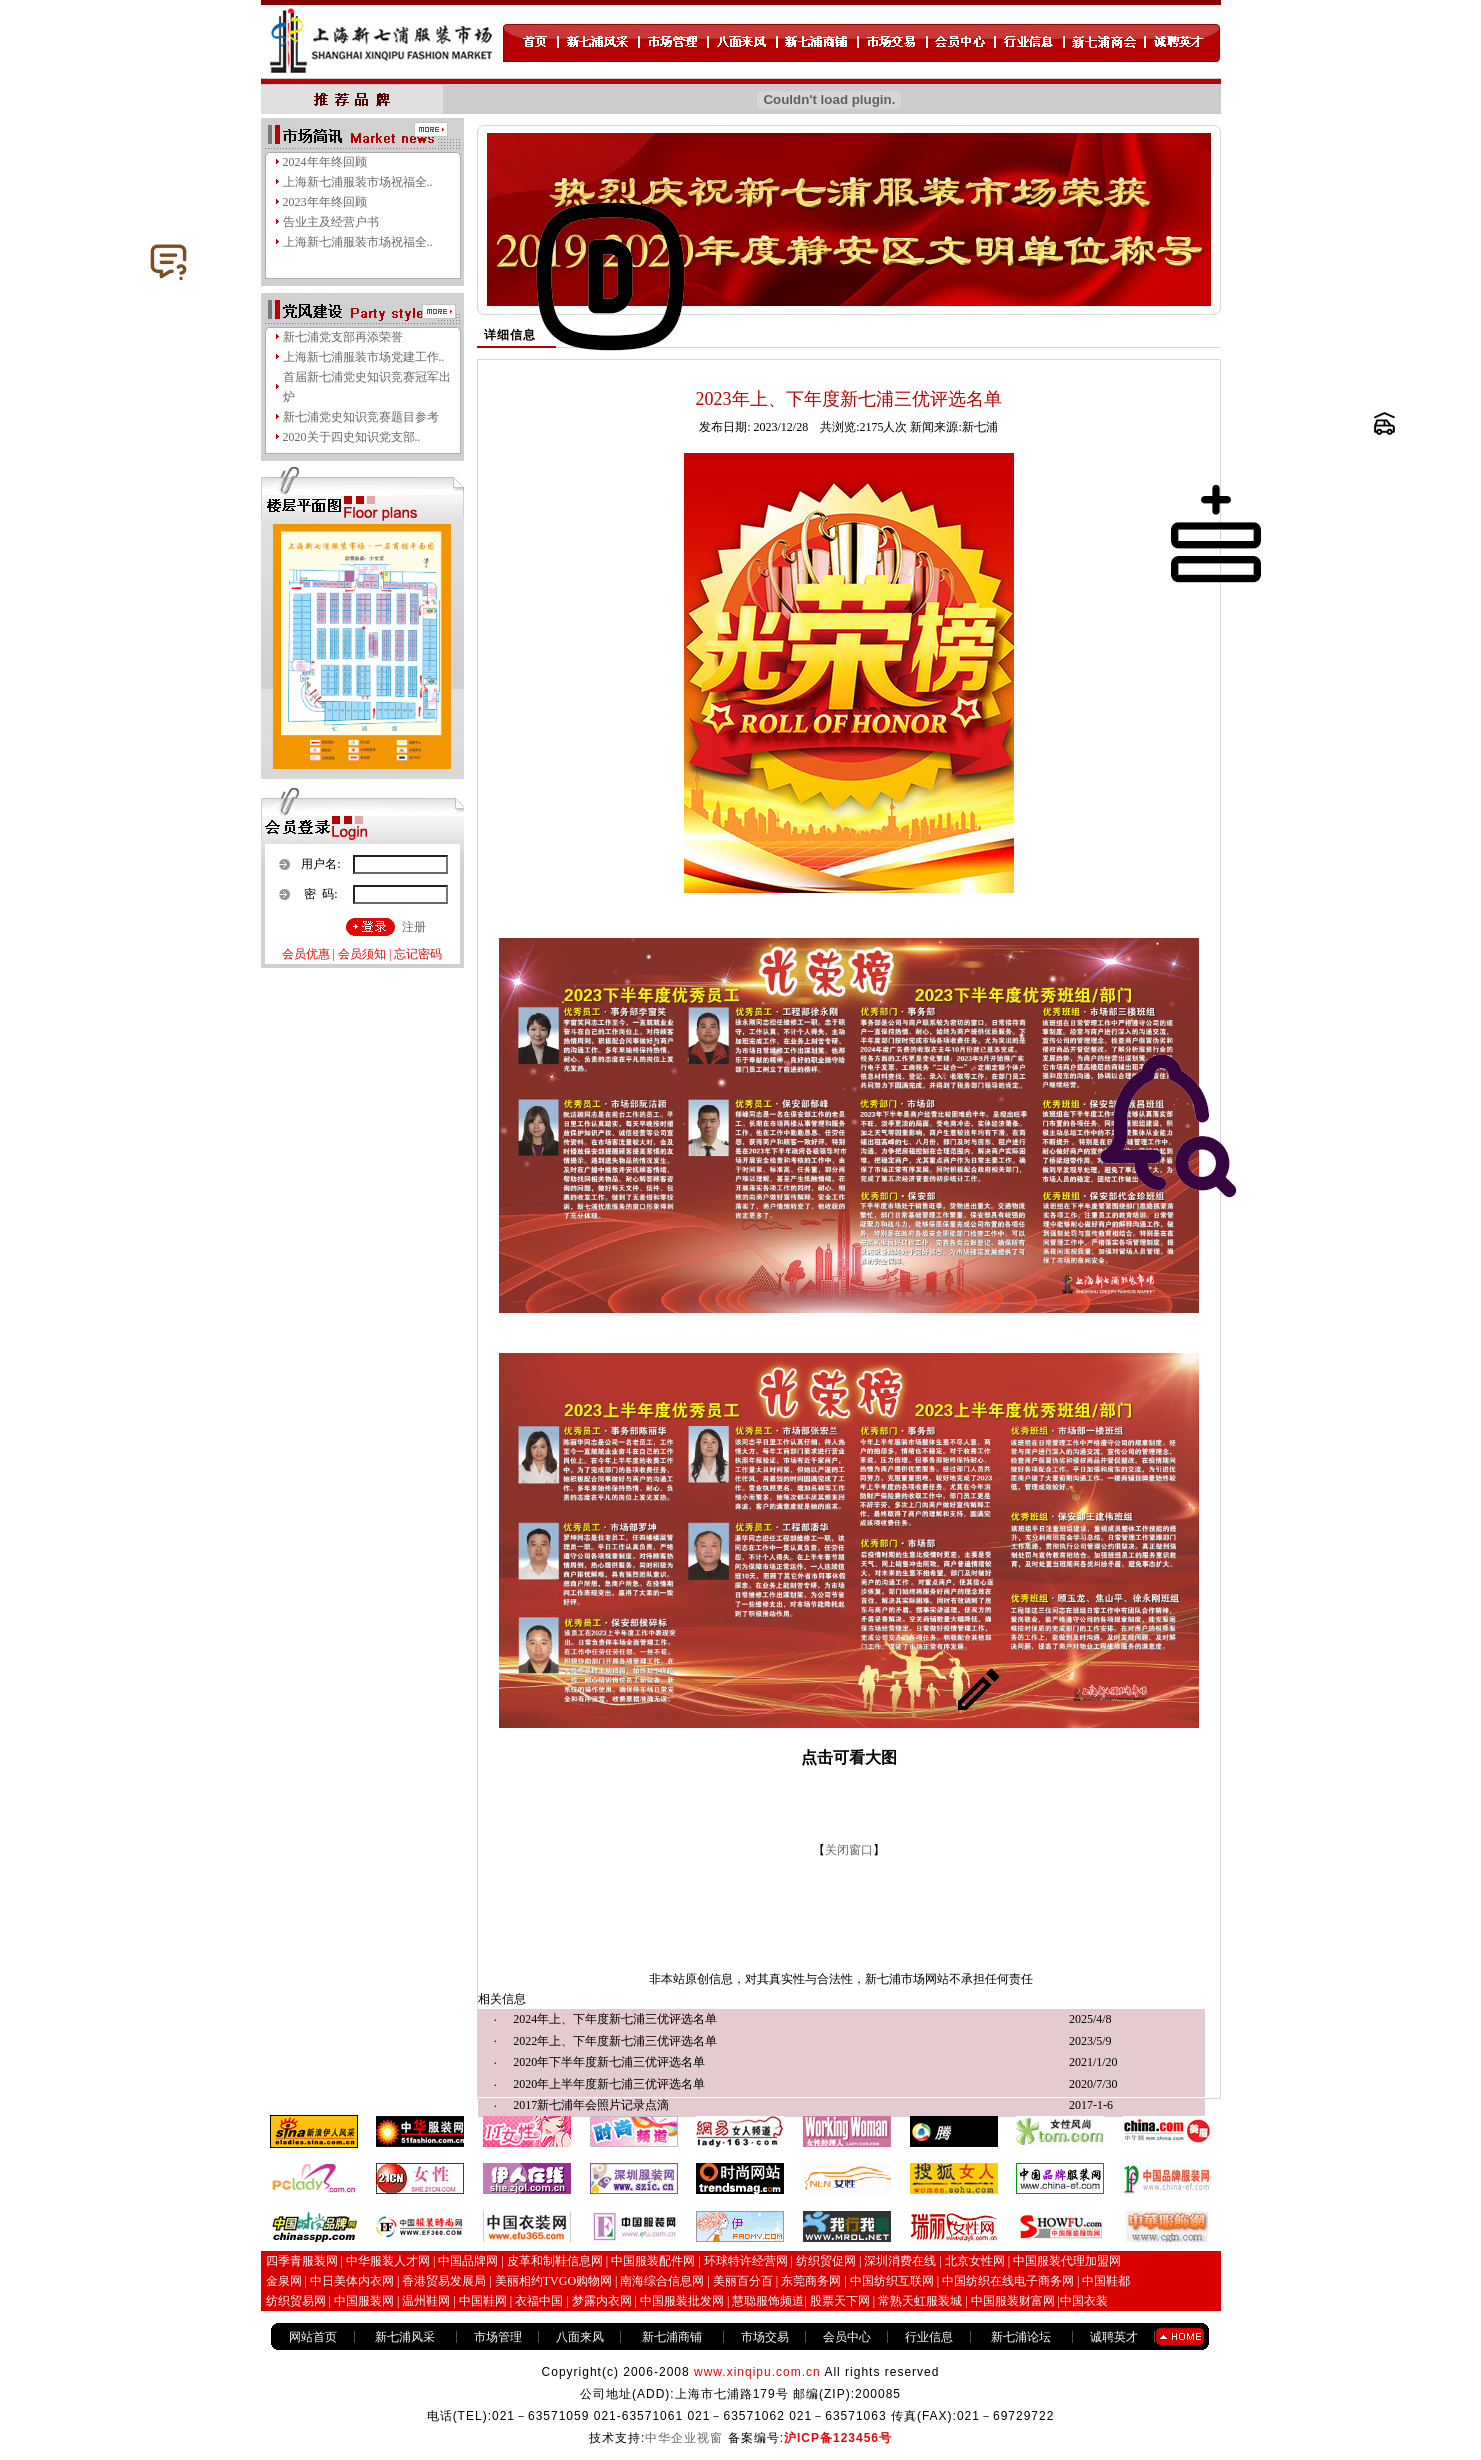 This screenshot has width=1481, height=2460. What do you see at coordinates (978, 1689) in the screenshot?
I see `edit this item` at bounding box center [978, 1689].